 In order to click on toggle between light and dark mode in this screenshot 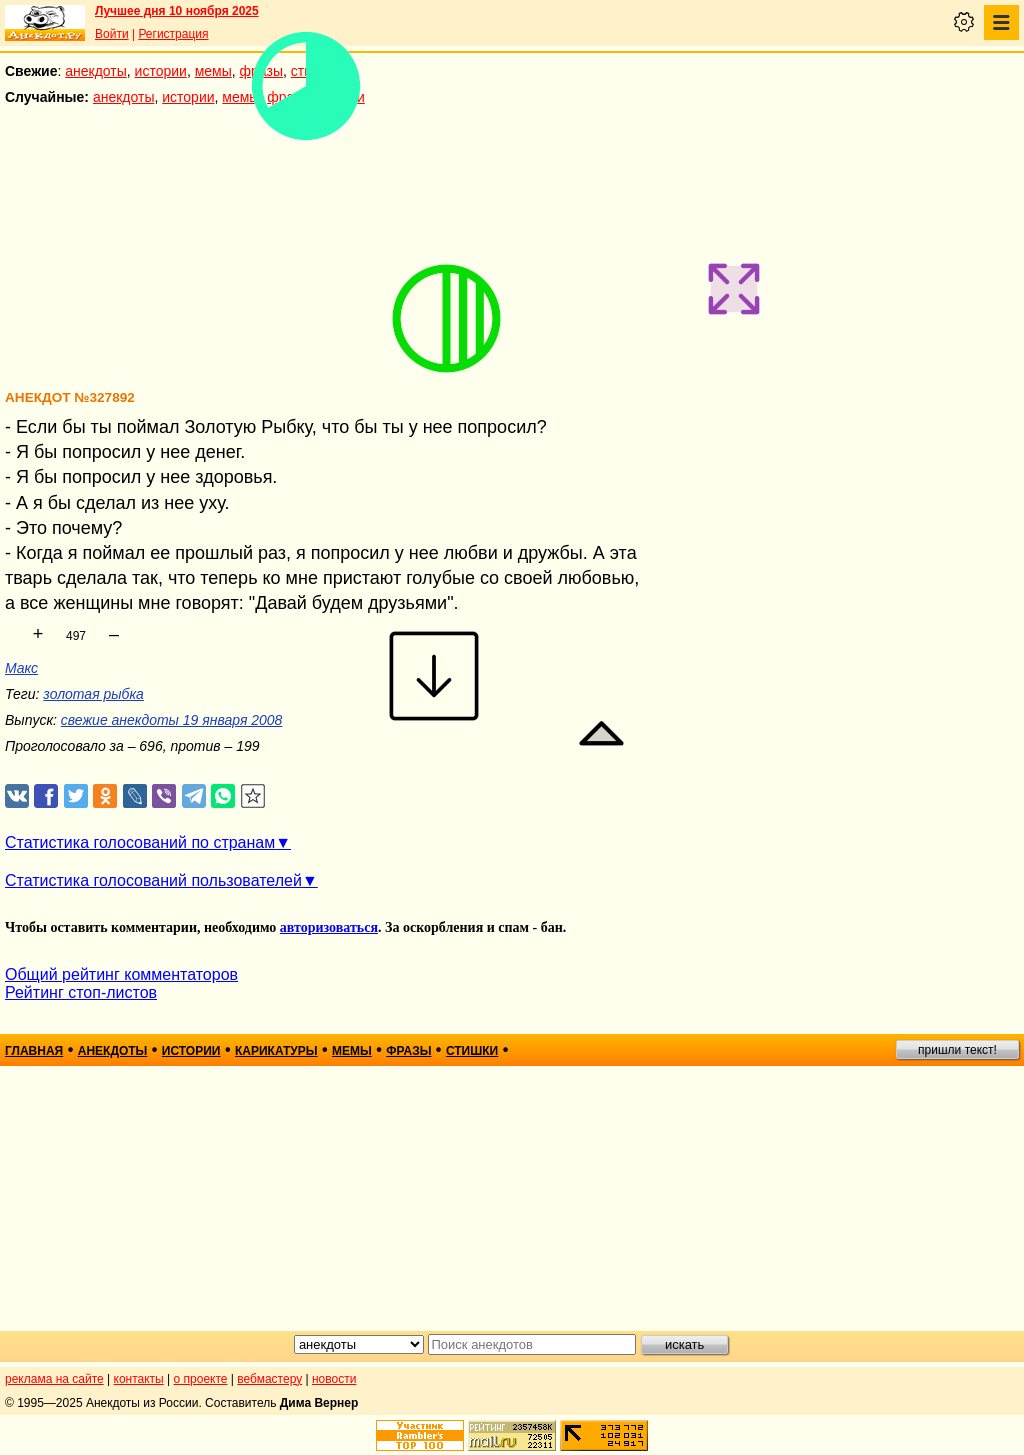, I will do `click(446, 318)`.